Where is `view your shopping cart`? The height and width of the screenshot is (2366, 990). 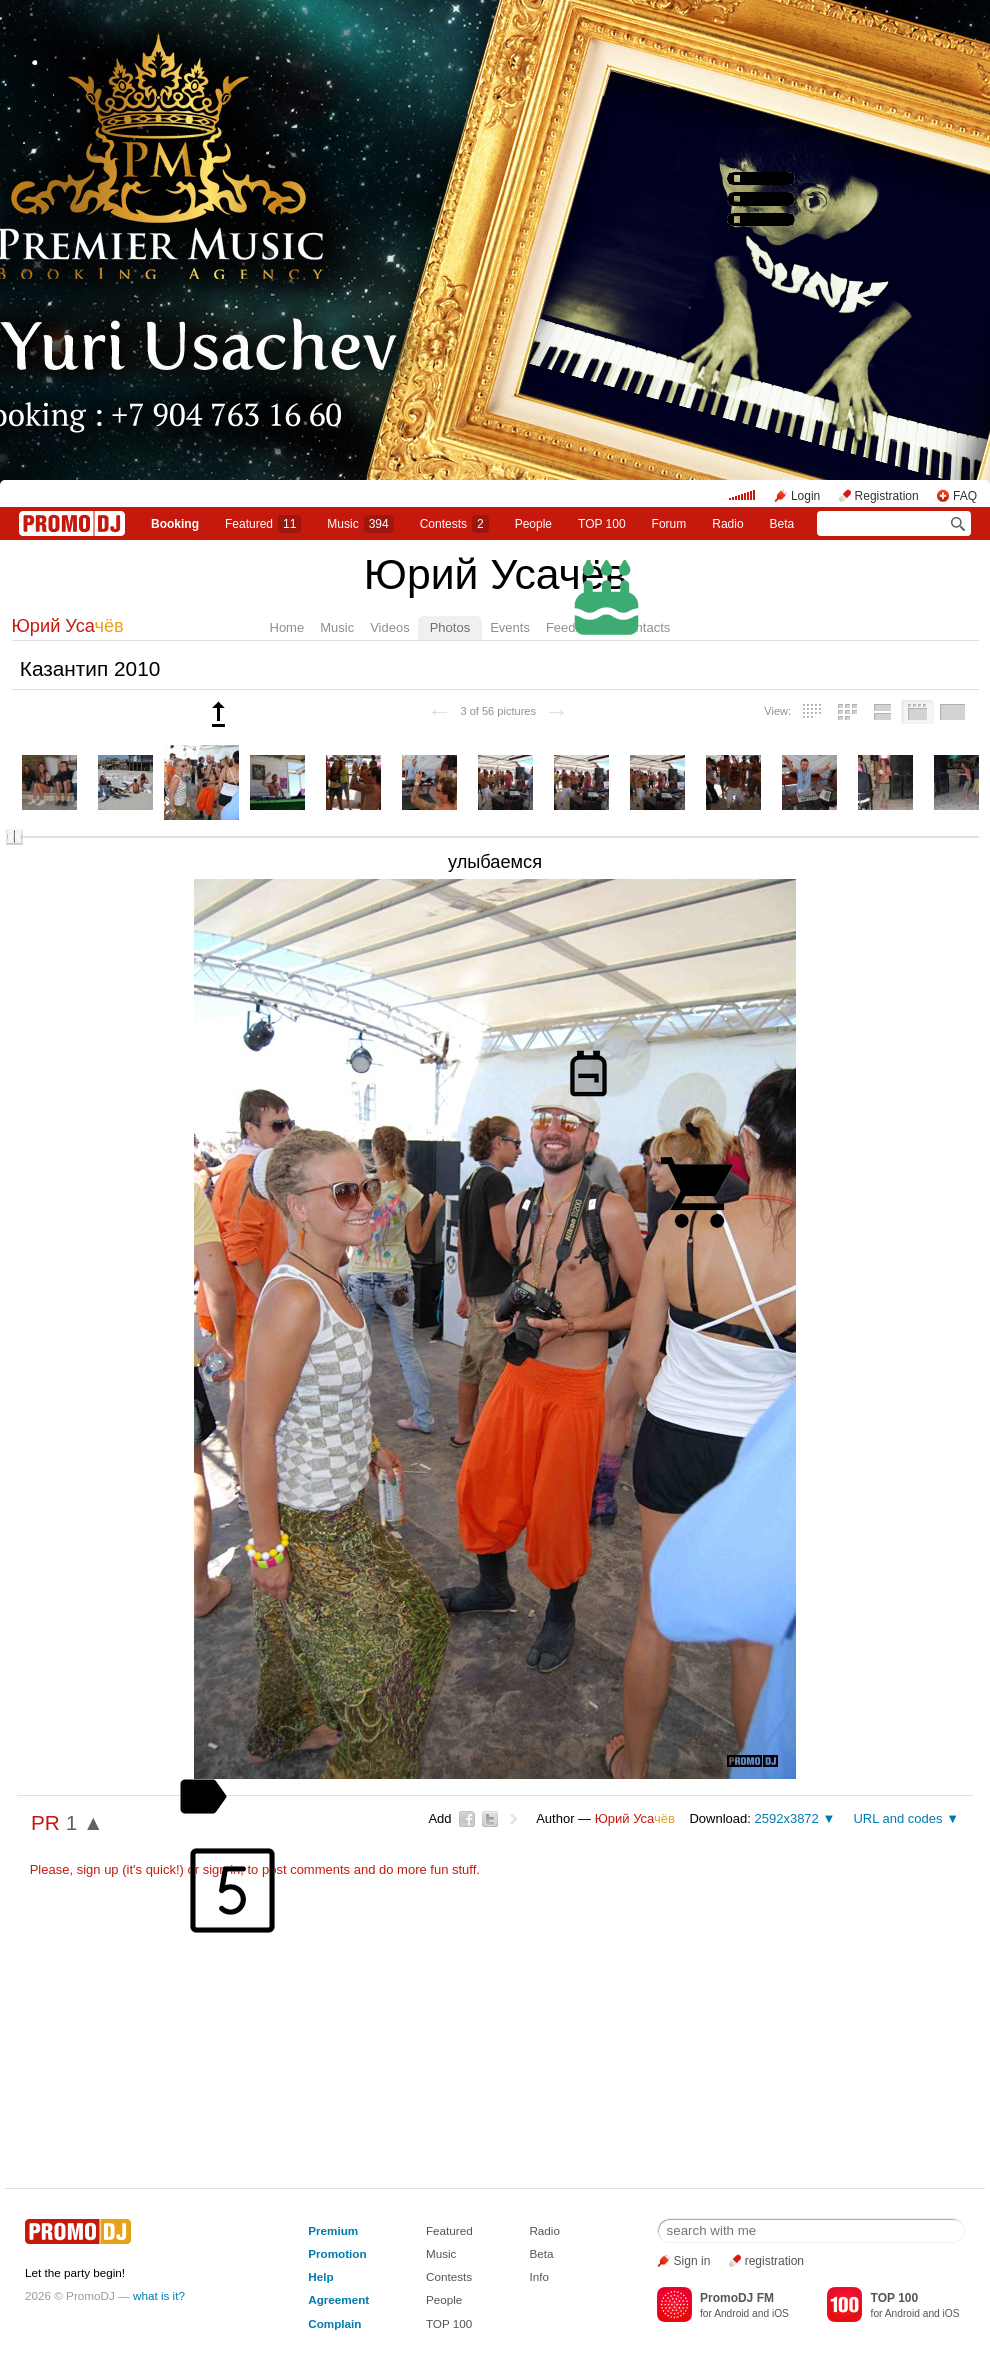 view your shopping cart is located at coordinates (699, 1192).